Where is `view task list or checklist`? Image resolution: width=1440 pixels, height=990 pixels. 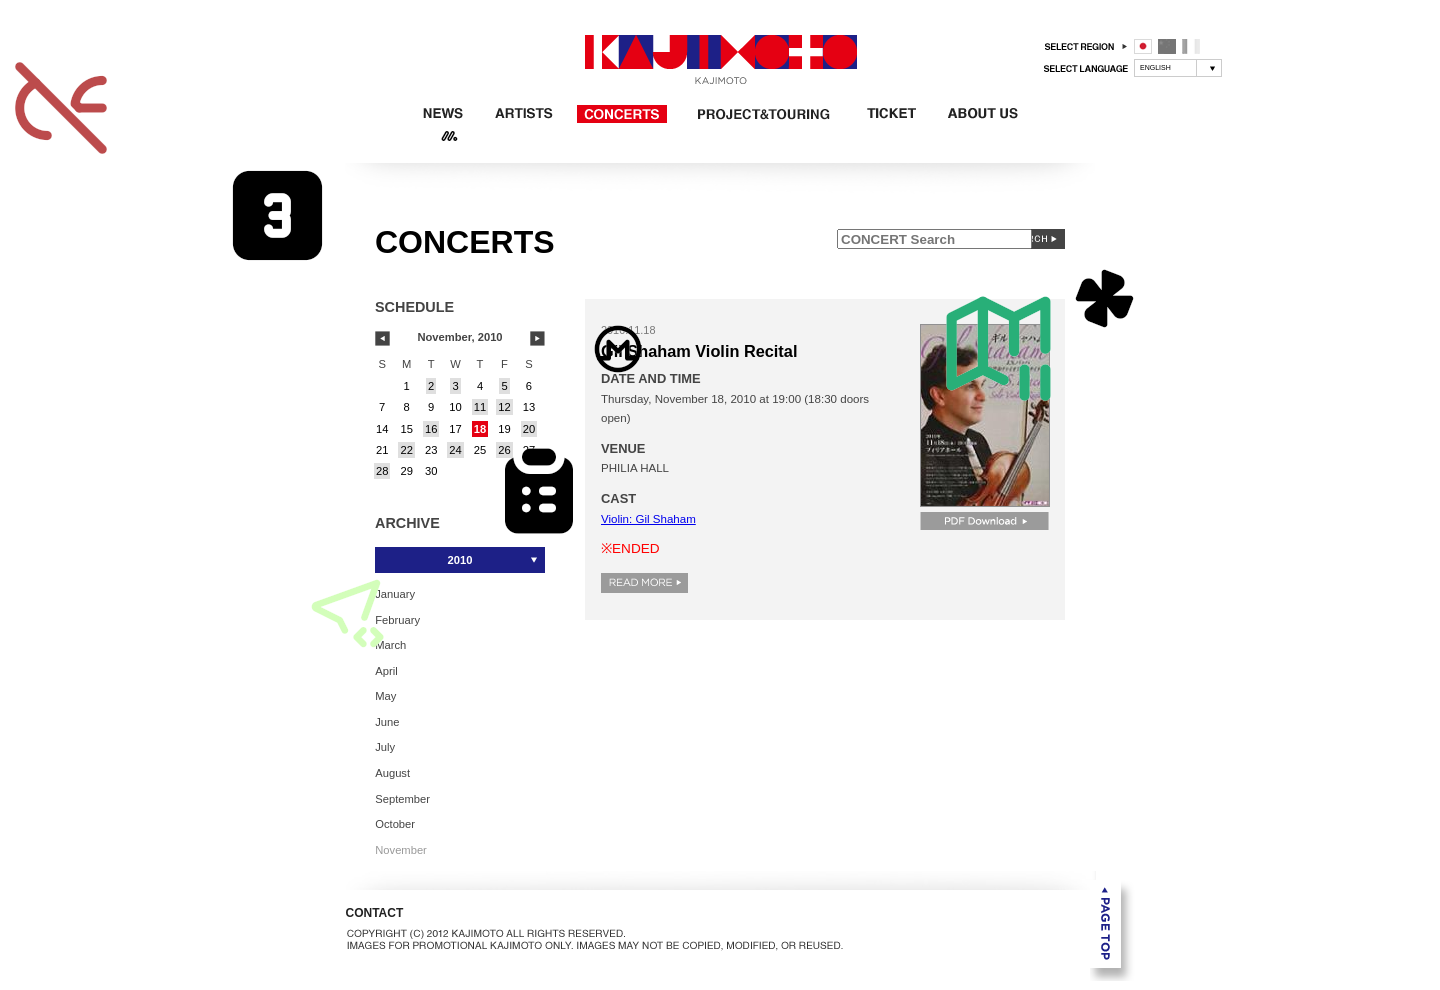 view task list or checklist is located at coordinates (539, 491).